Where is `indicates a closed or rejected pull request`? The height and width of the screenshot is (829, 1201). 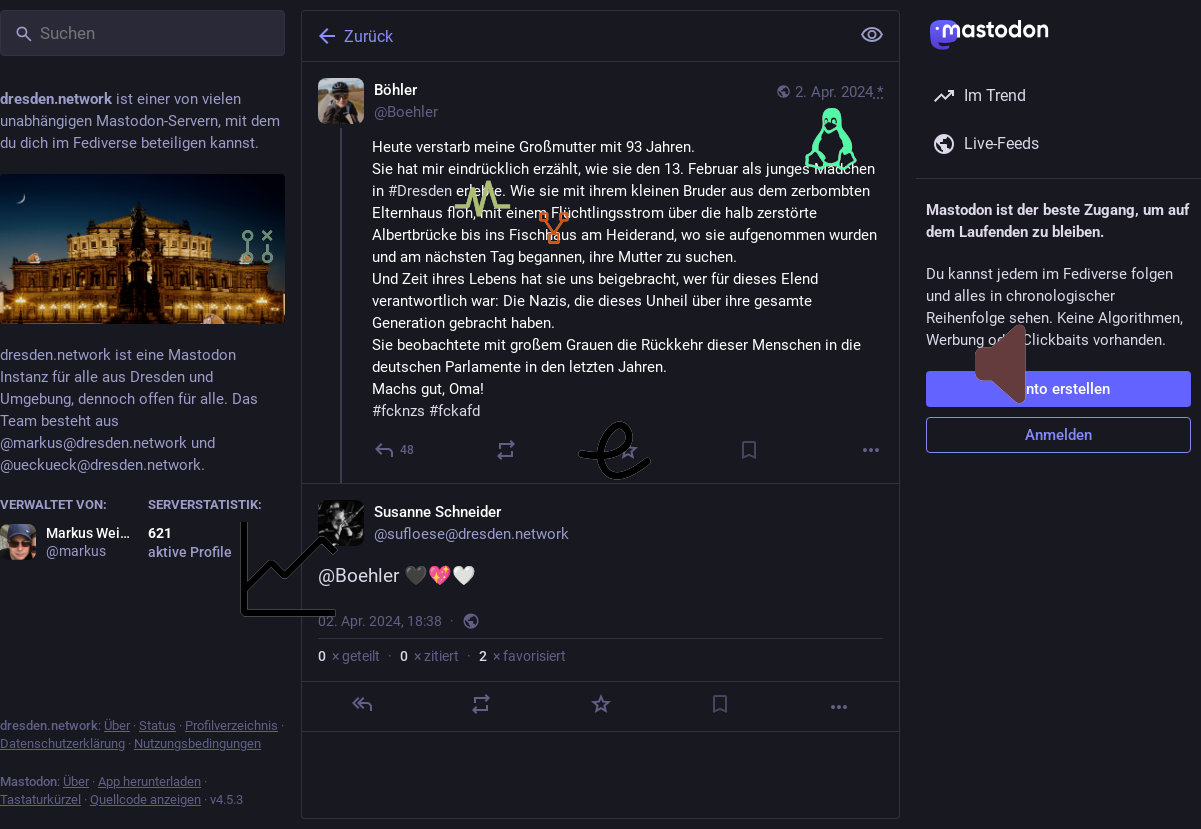 indicates a closed or rejected pull request is located at coordinates (257, 245).